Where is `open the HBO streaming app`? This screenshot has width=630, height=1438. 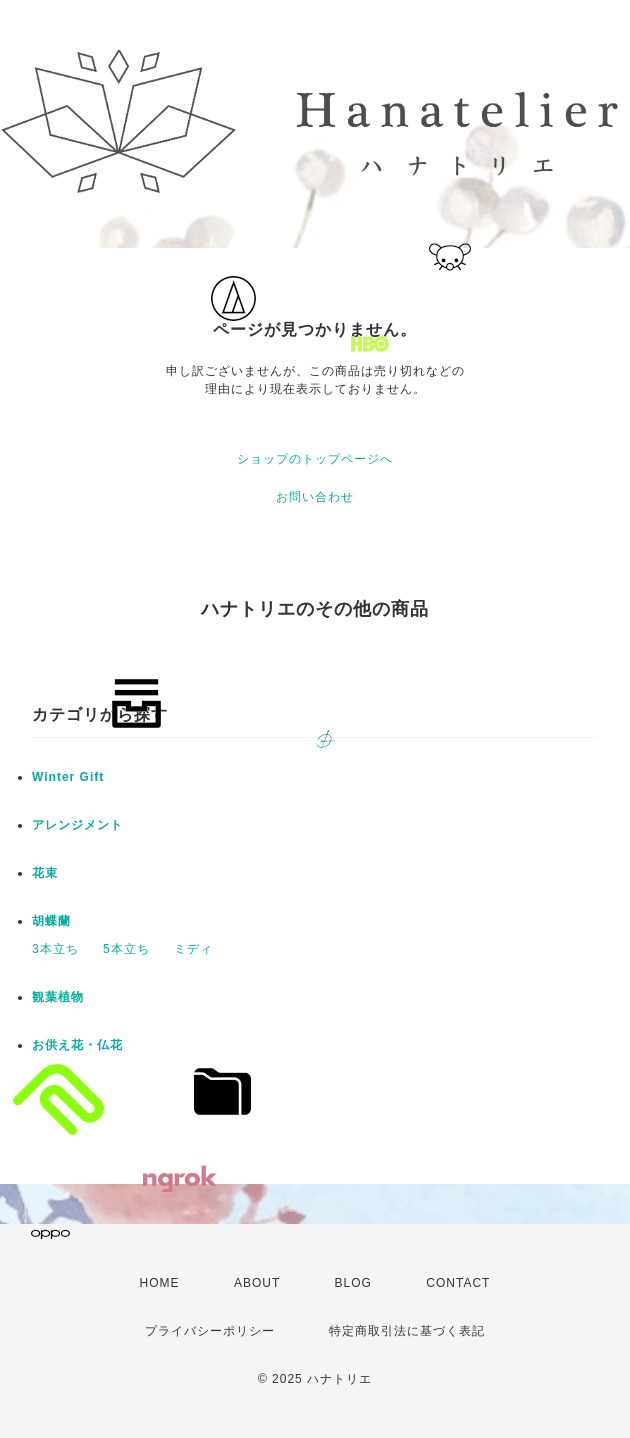
open the HBO streaming app is located at coordinates (370, 344).